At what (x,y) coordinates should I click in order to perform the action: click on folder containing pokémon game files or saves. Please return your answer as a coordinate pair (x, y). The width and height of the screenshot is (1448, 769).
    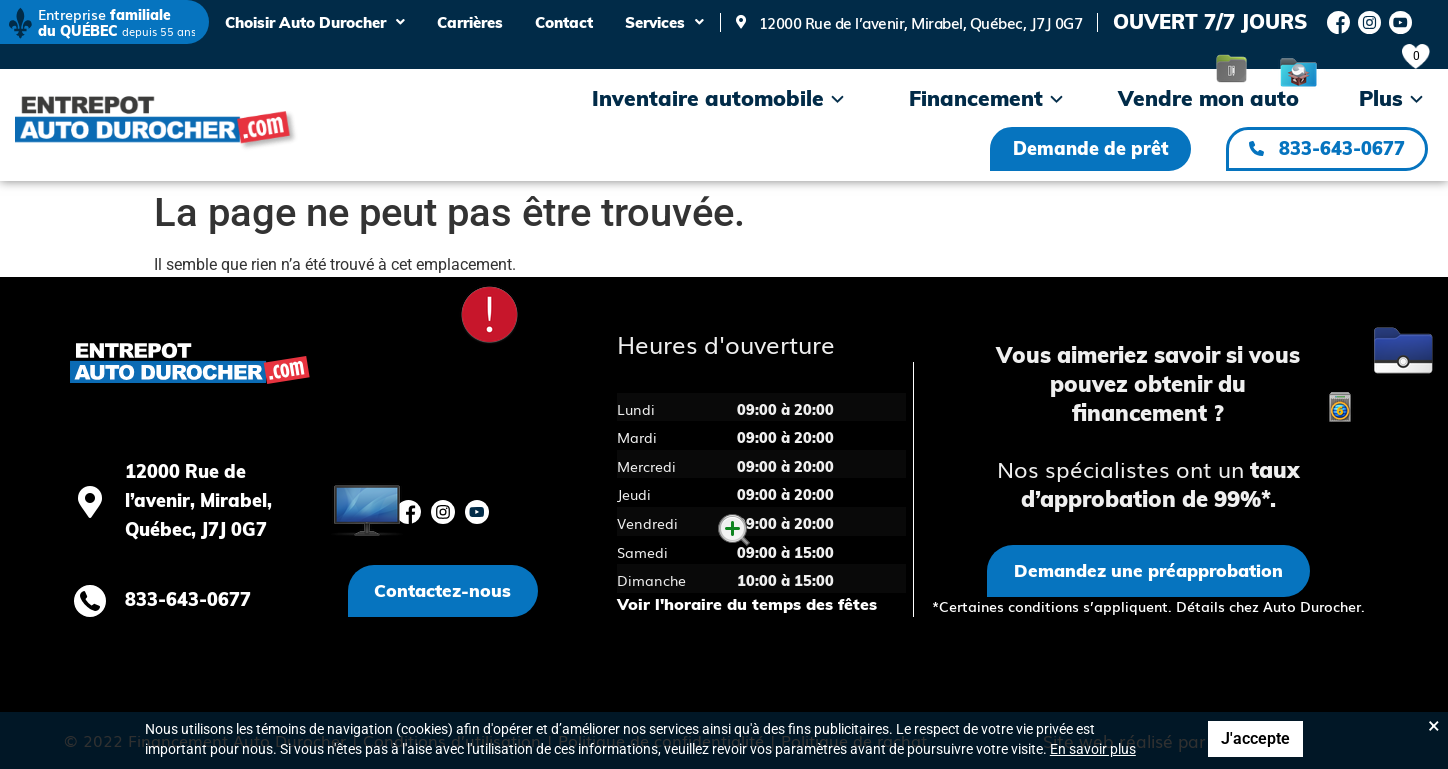
    Looking at the image, I should click on (1403, 352).